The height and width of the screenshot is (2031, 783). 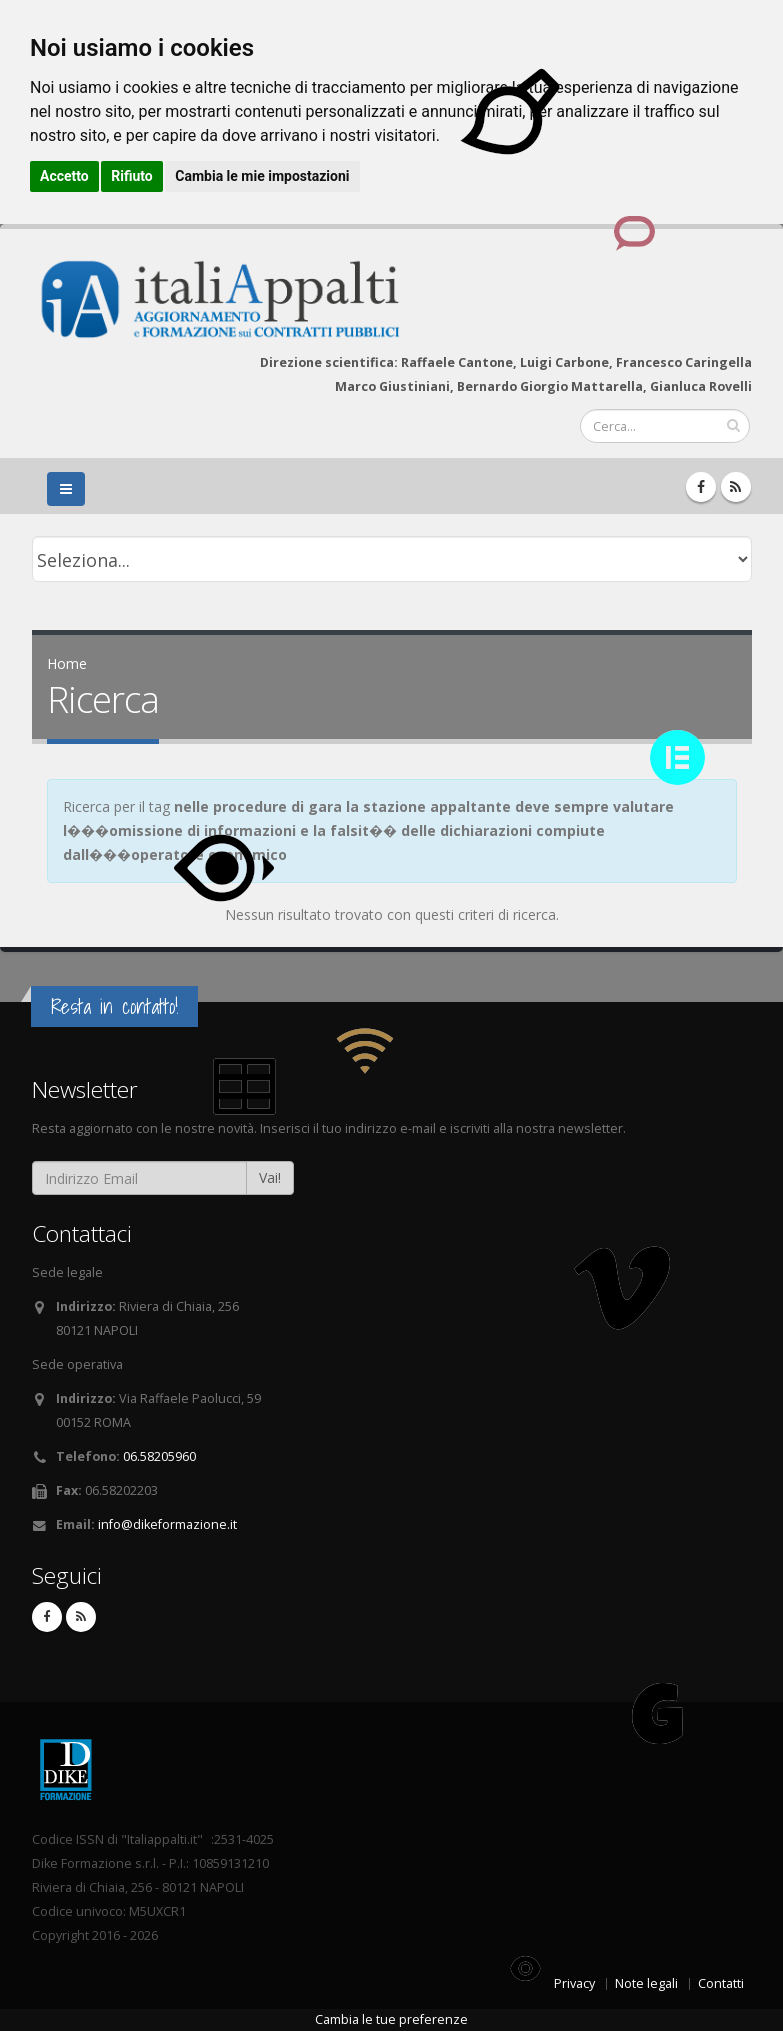 What do you see at coordinates (244, 1086) in the screenshot?
I see `insert a table into the document` at bounding box center [244, 1086].